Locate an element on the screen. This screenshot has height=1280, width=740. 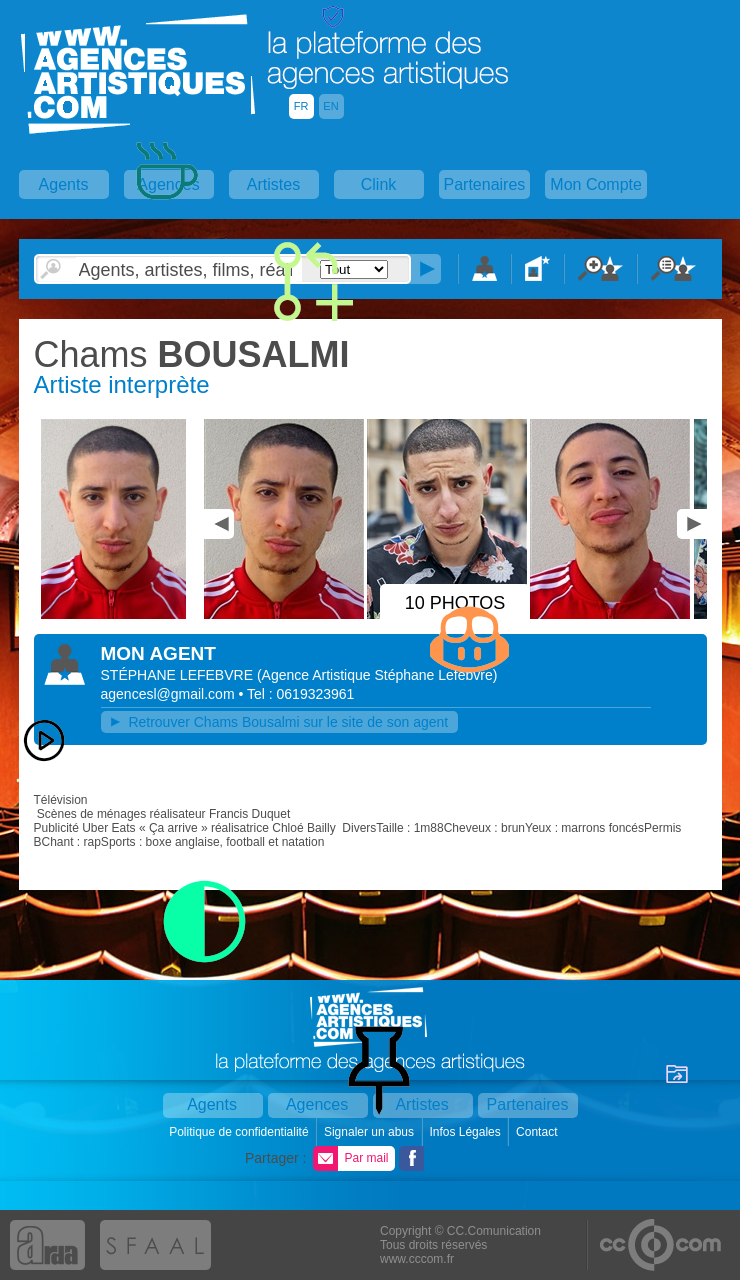
play media or start video playback is located at coordinates (44, 740).